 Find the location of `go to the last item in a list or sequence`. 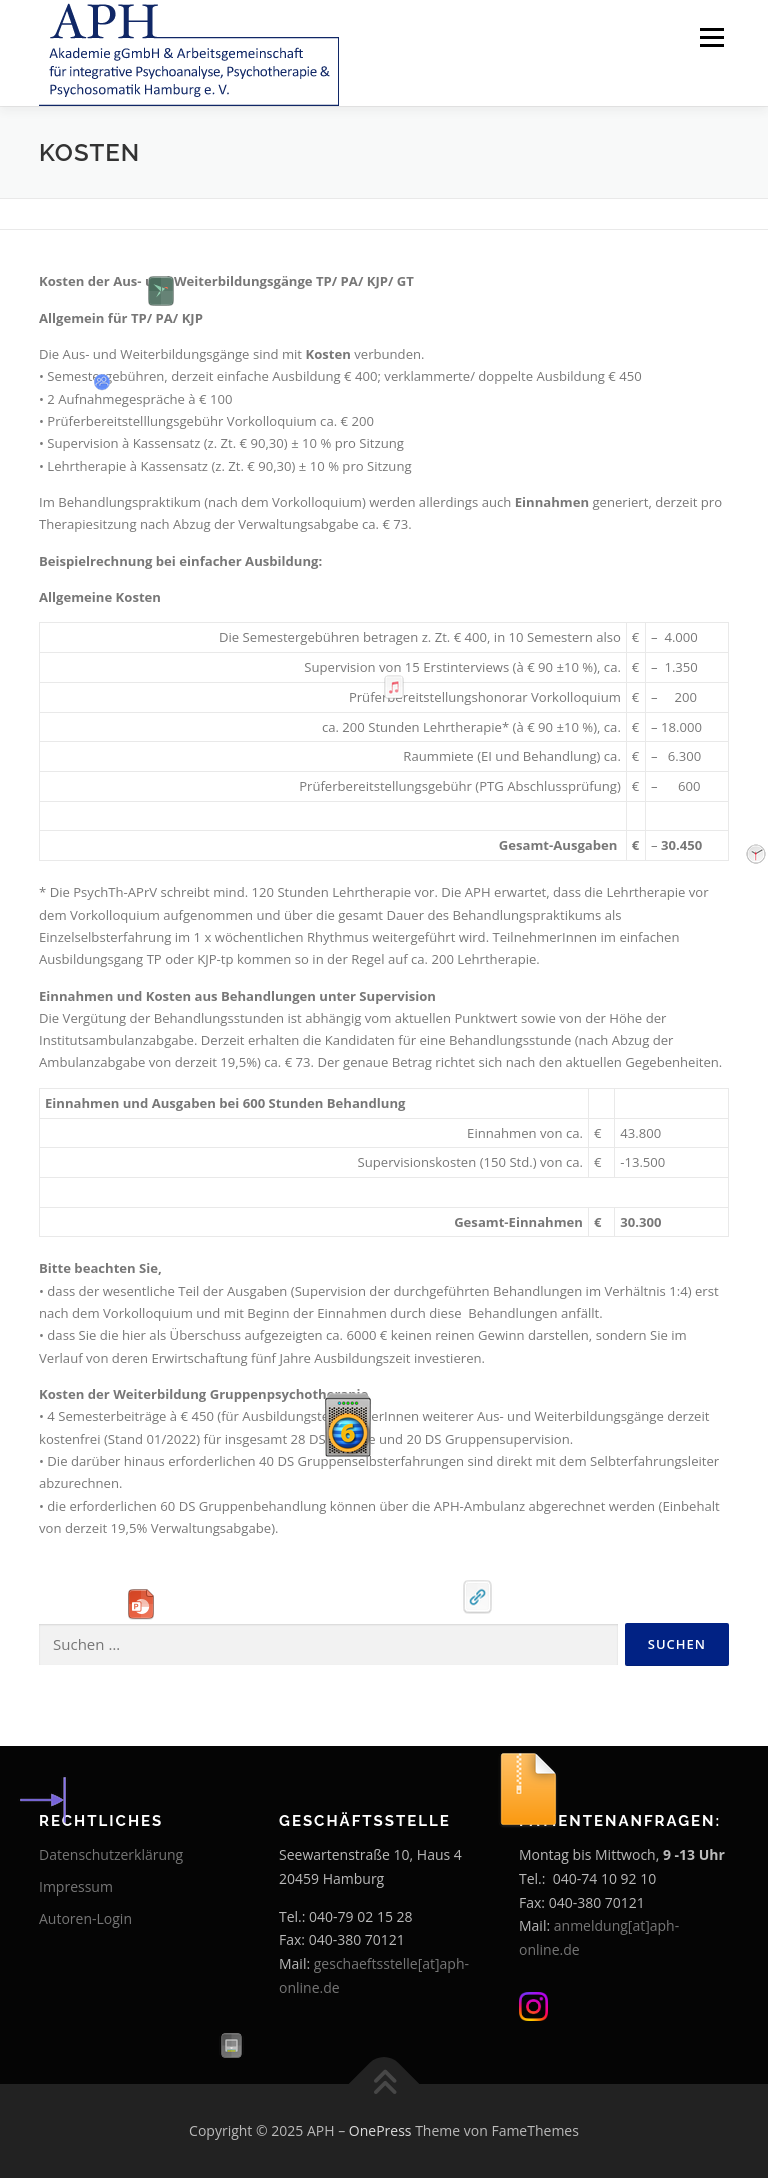

go to the last item in a list or sequence is located at coordinates (43, 1800).